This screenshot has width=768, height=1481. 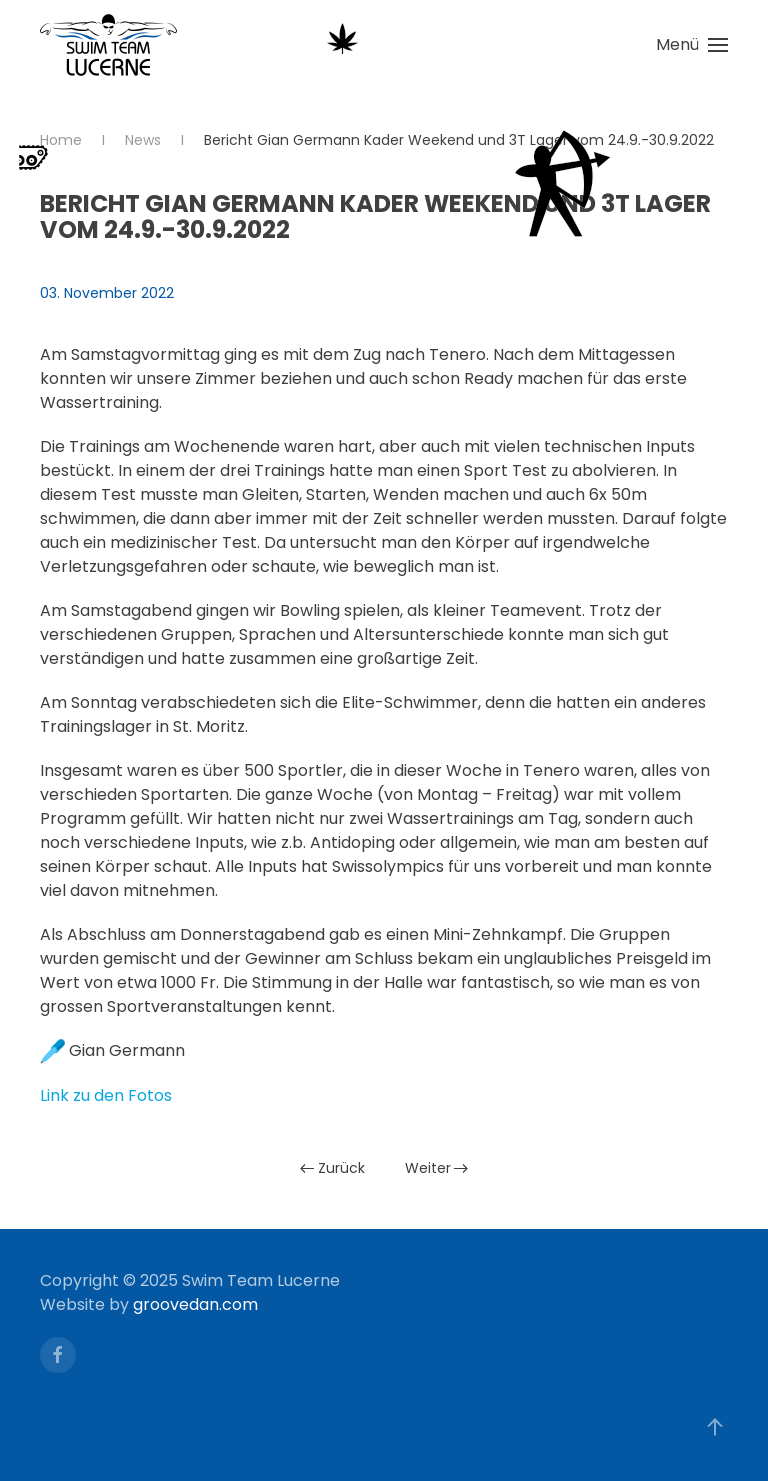 I want to click on select archer class or character, so click(x=558, y=184).